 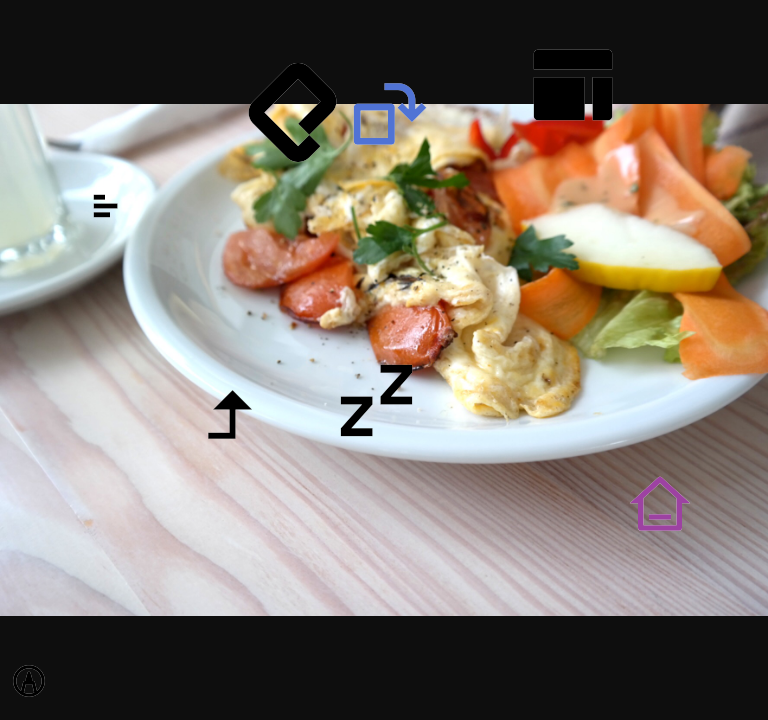 I want to click on view horizontal bar chart data, so click(x=105, y=206).